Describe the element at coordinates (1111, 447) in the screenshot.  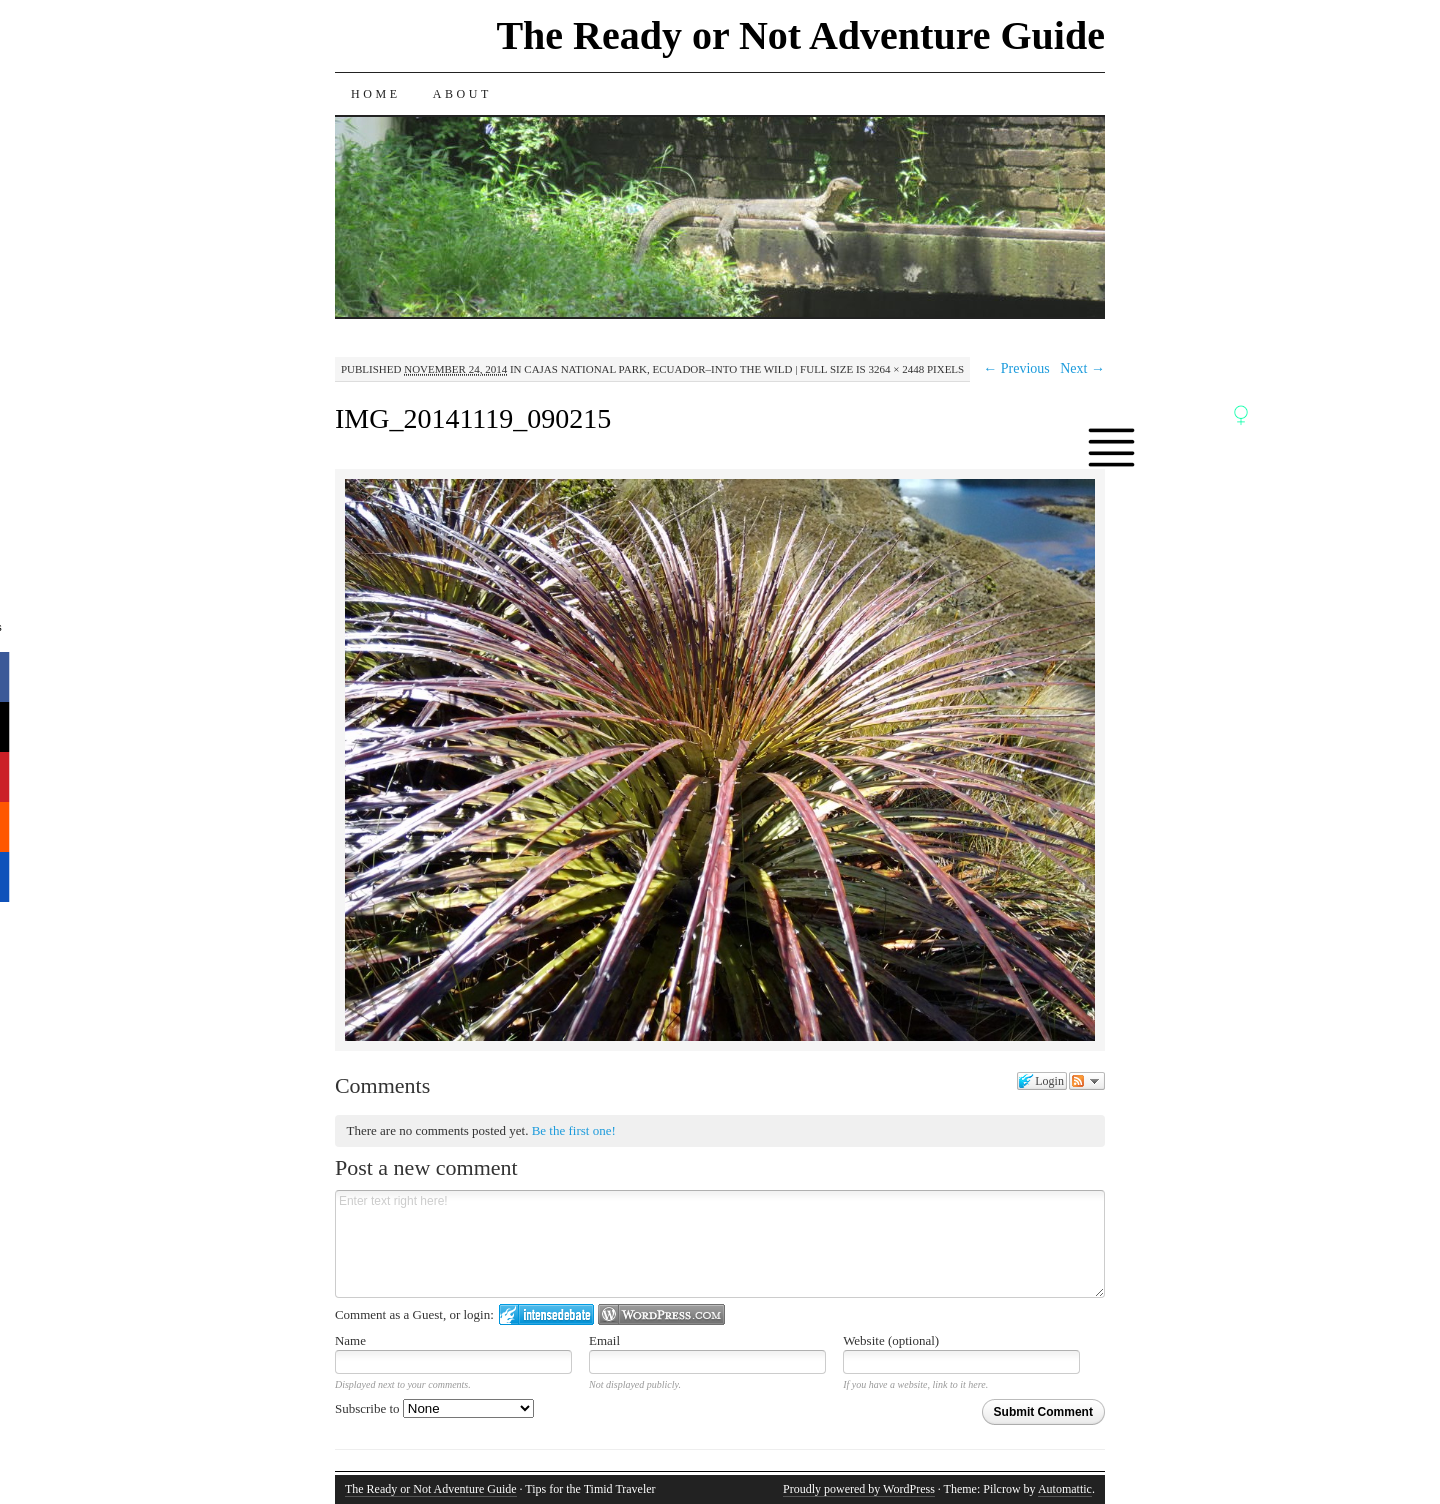
I see `open navigation menu` at that location.